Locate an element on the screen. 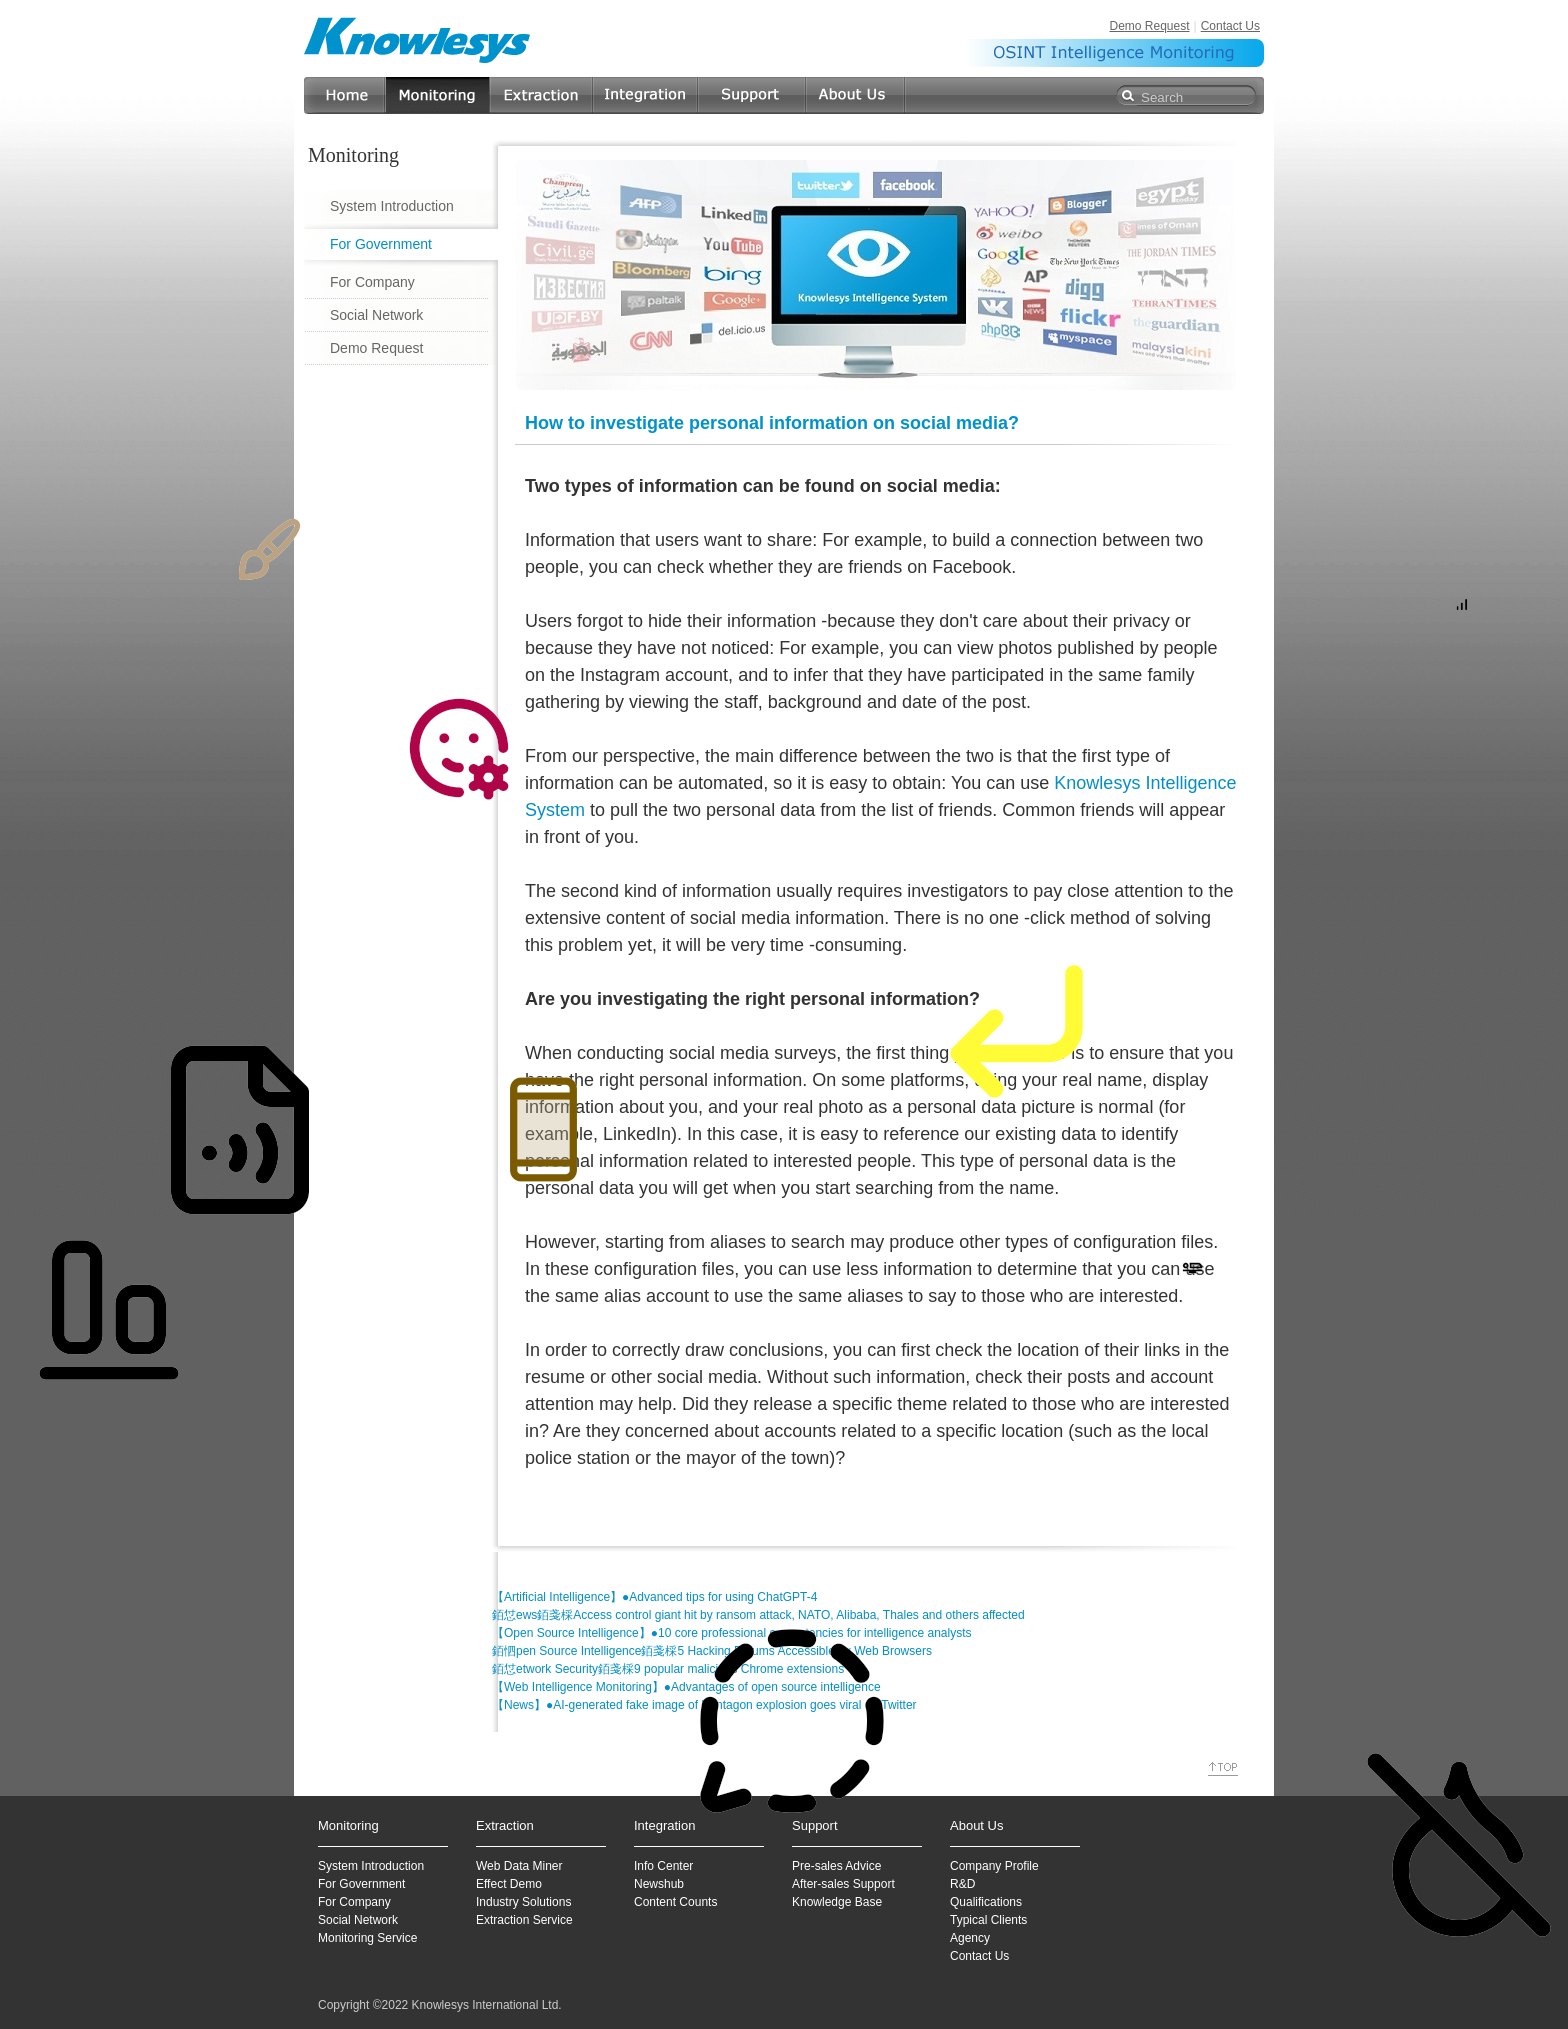  return or enter key action is located at coordinates (1021, 1027).